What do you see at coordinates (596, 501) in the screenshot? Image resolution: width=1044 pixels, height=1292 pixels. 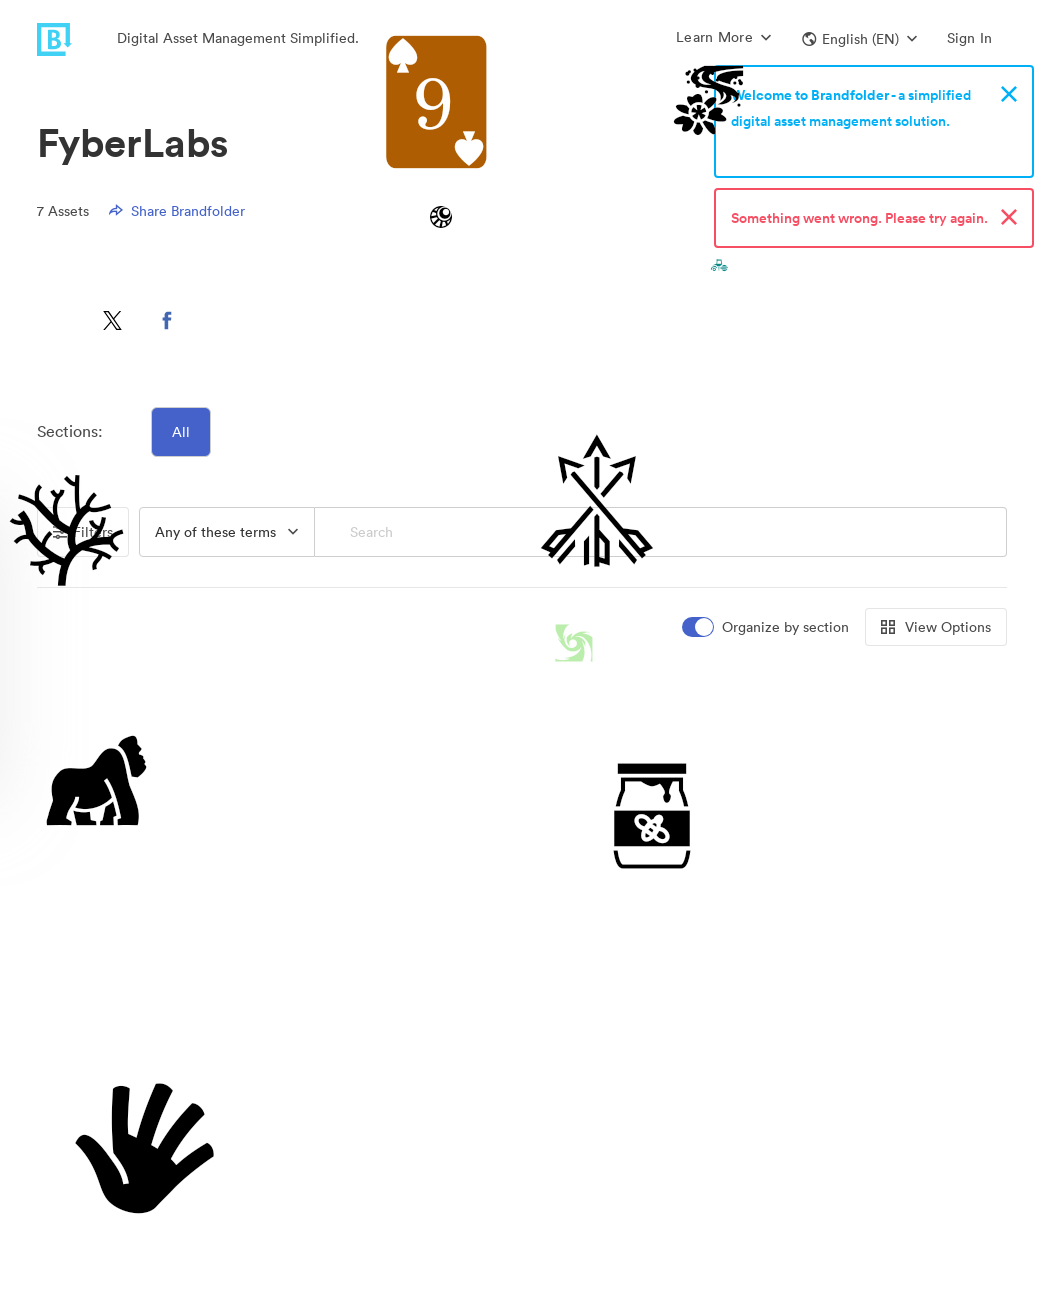 I see `select multiple arrows or projectiles` at bounding box center [596, 501].